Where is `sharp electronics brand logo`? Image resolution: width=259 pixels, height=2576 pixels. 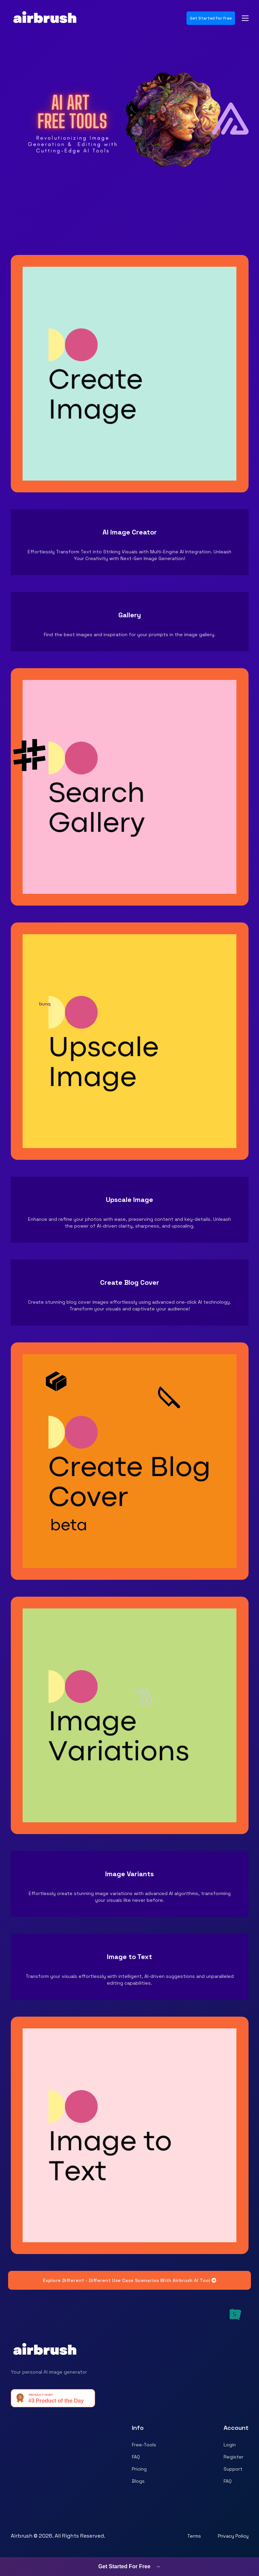
sharp electronics brand logo is located at coordinates (29, 755).